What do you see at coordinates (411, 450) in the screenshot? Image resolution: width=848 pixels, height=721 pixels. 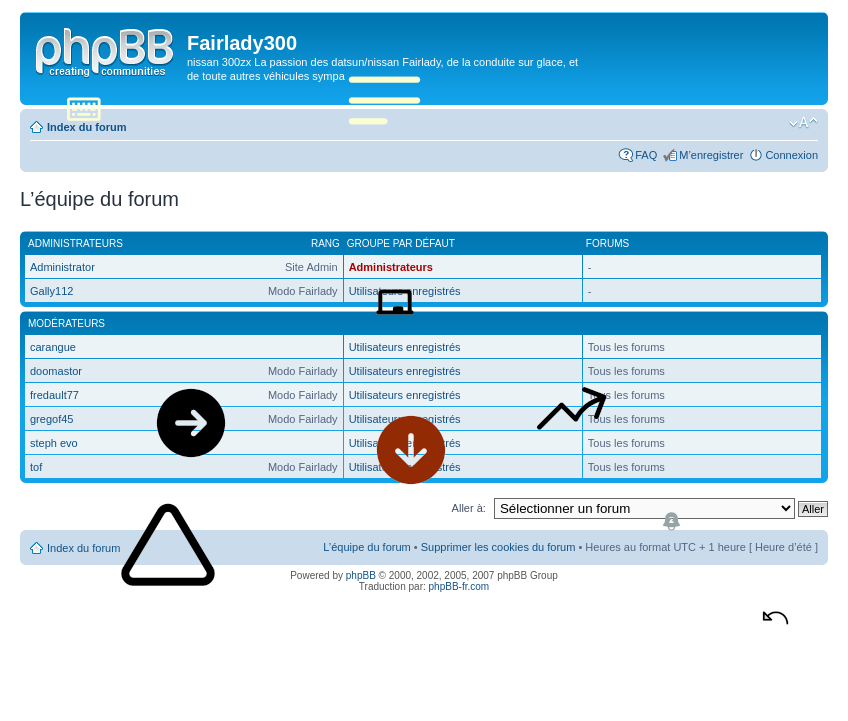 I see `download a file or content` at bounding box center [411, 450].